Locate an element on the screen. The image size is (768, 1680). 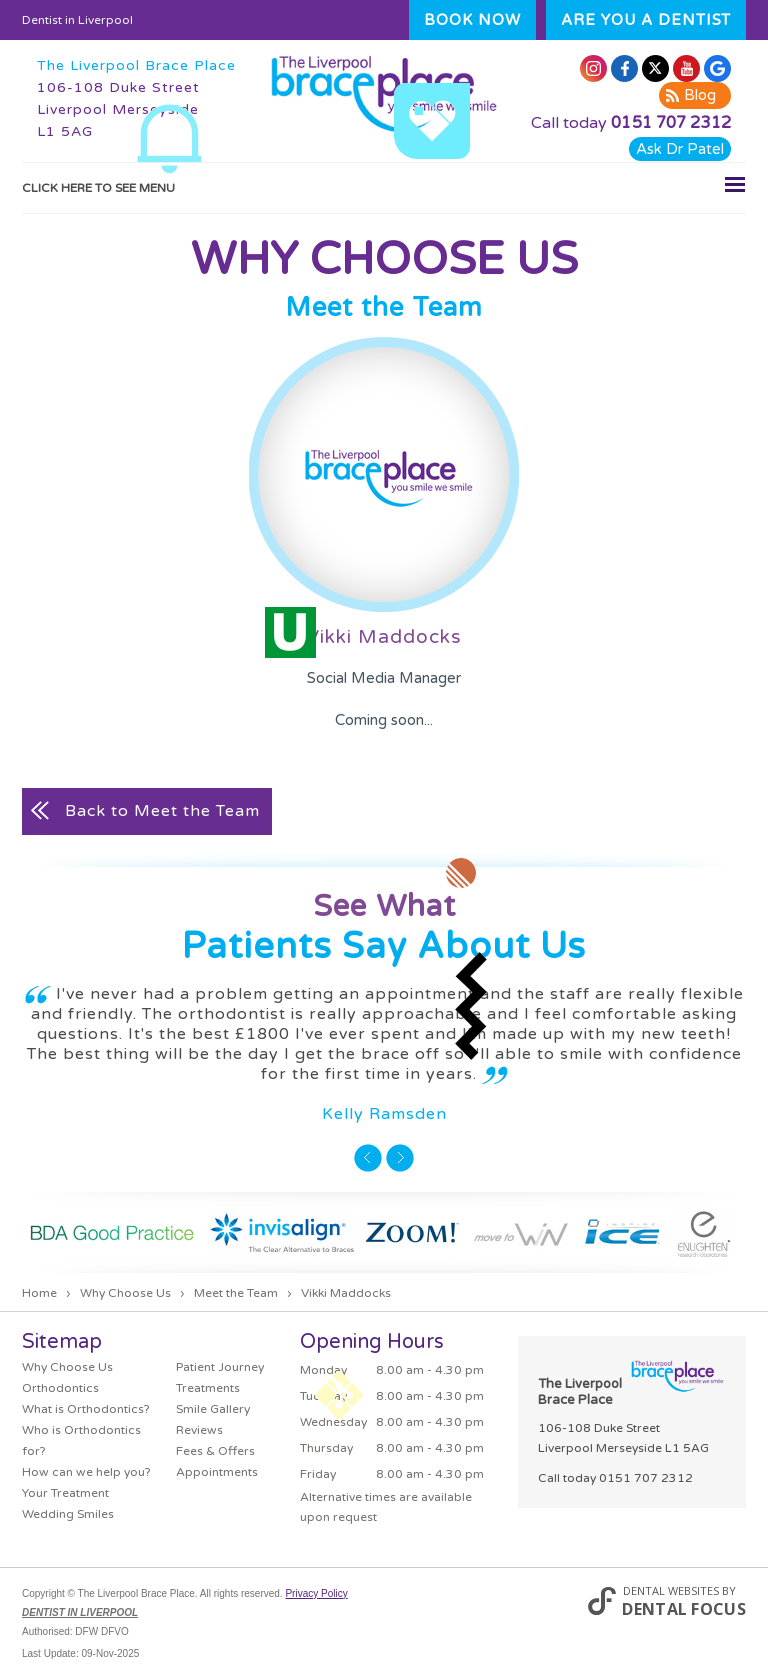
open Linear project management app is located at coordinates (461, 873).